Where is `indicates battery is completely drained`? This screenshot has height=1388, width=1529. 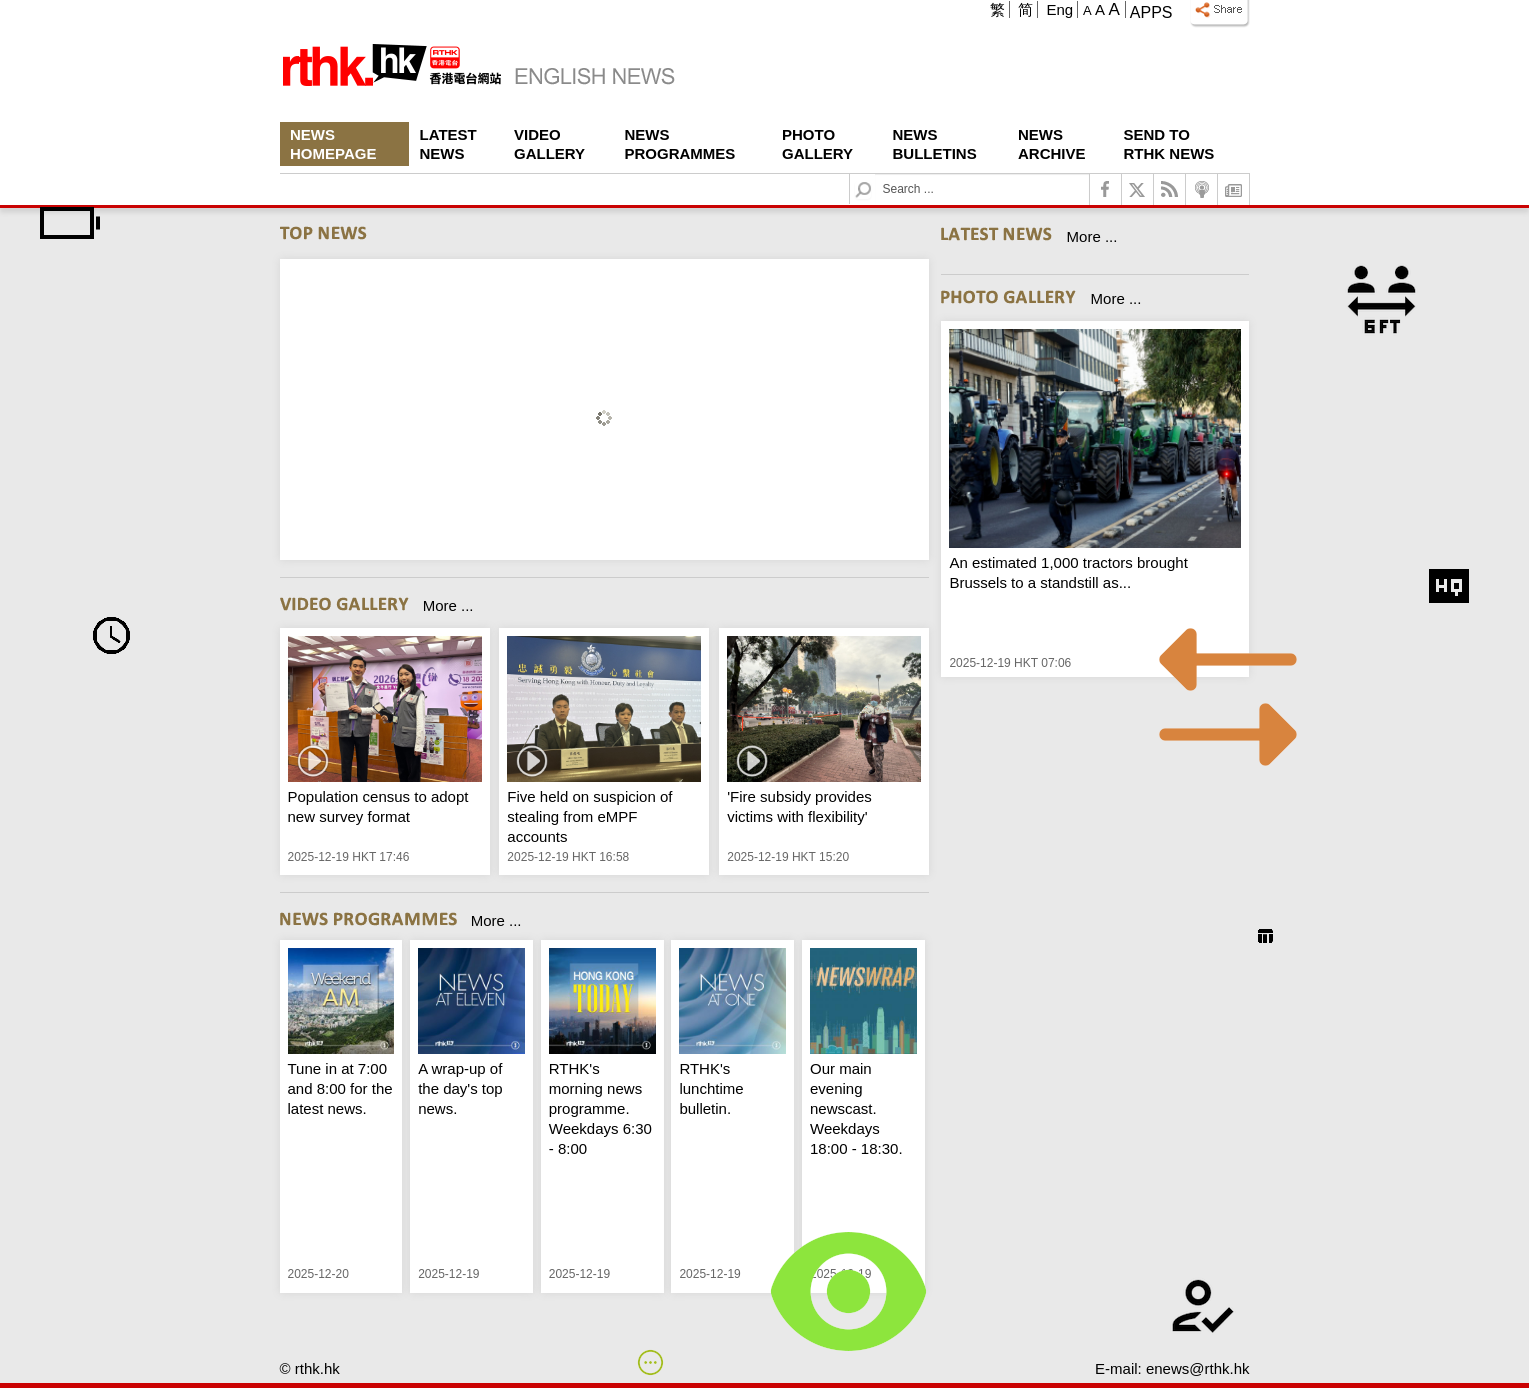
indicates battery is completely drained is located at coordinates (70, 223).